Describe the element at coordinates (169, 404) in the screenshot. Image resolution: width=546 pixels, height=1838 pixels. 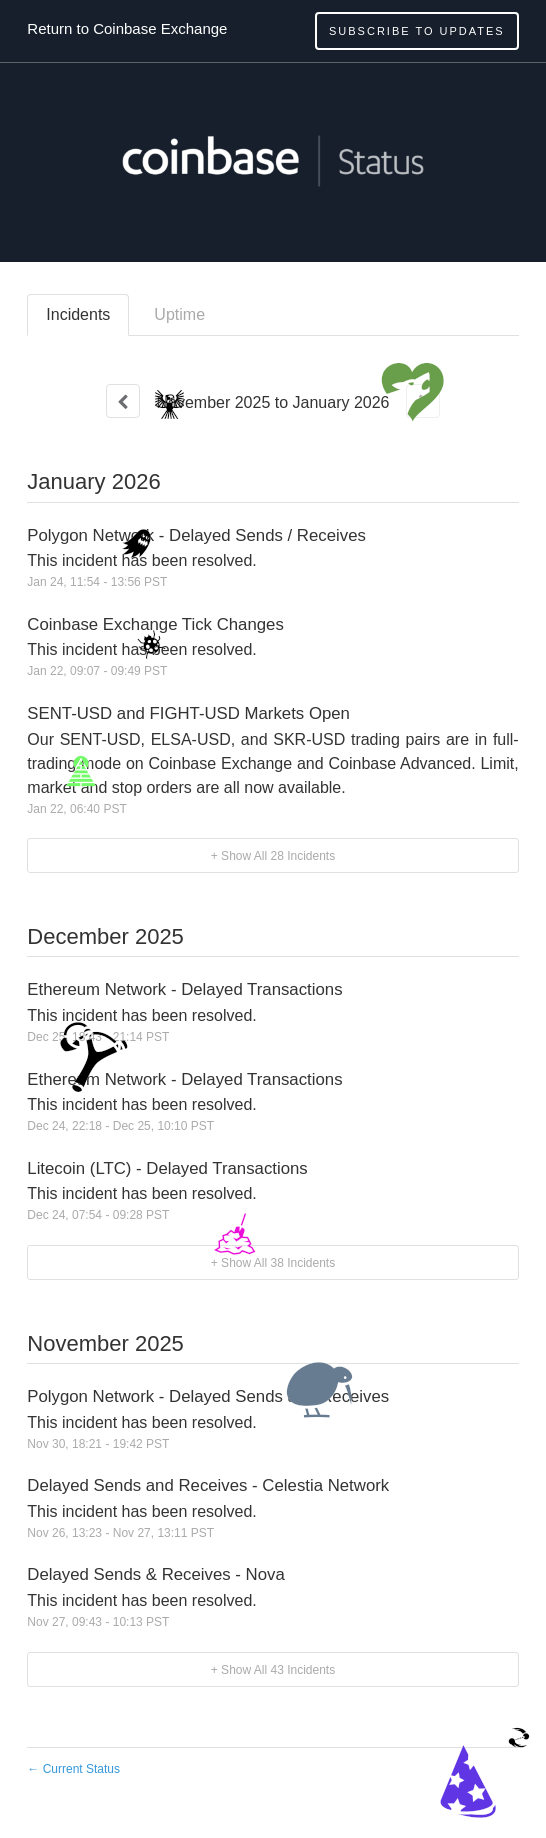
I see `select hawk or eagle team emblem` at that location.